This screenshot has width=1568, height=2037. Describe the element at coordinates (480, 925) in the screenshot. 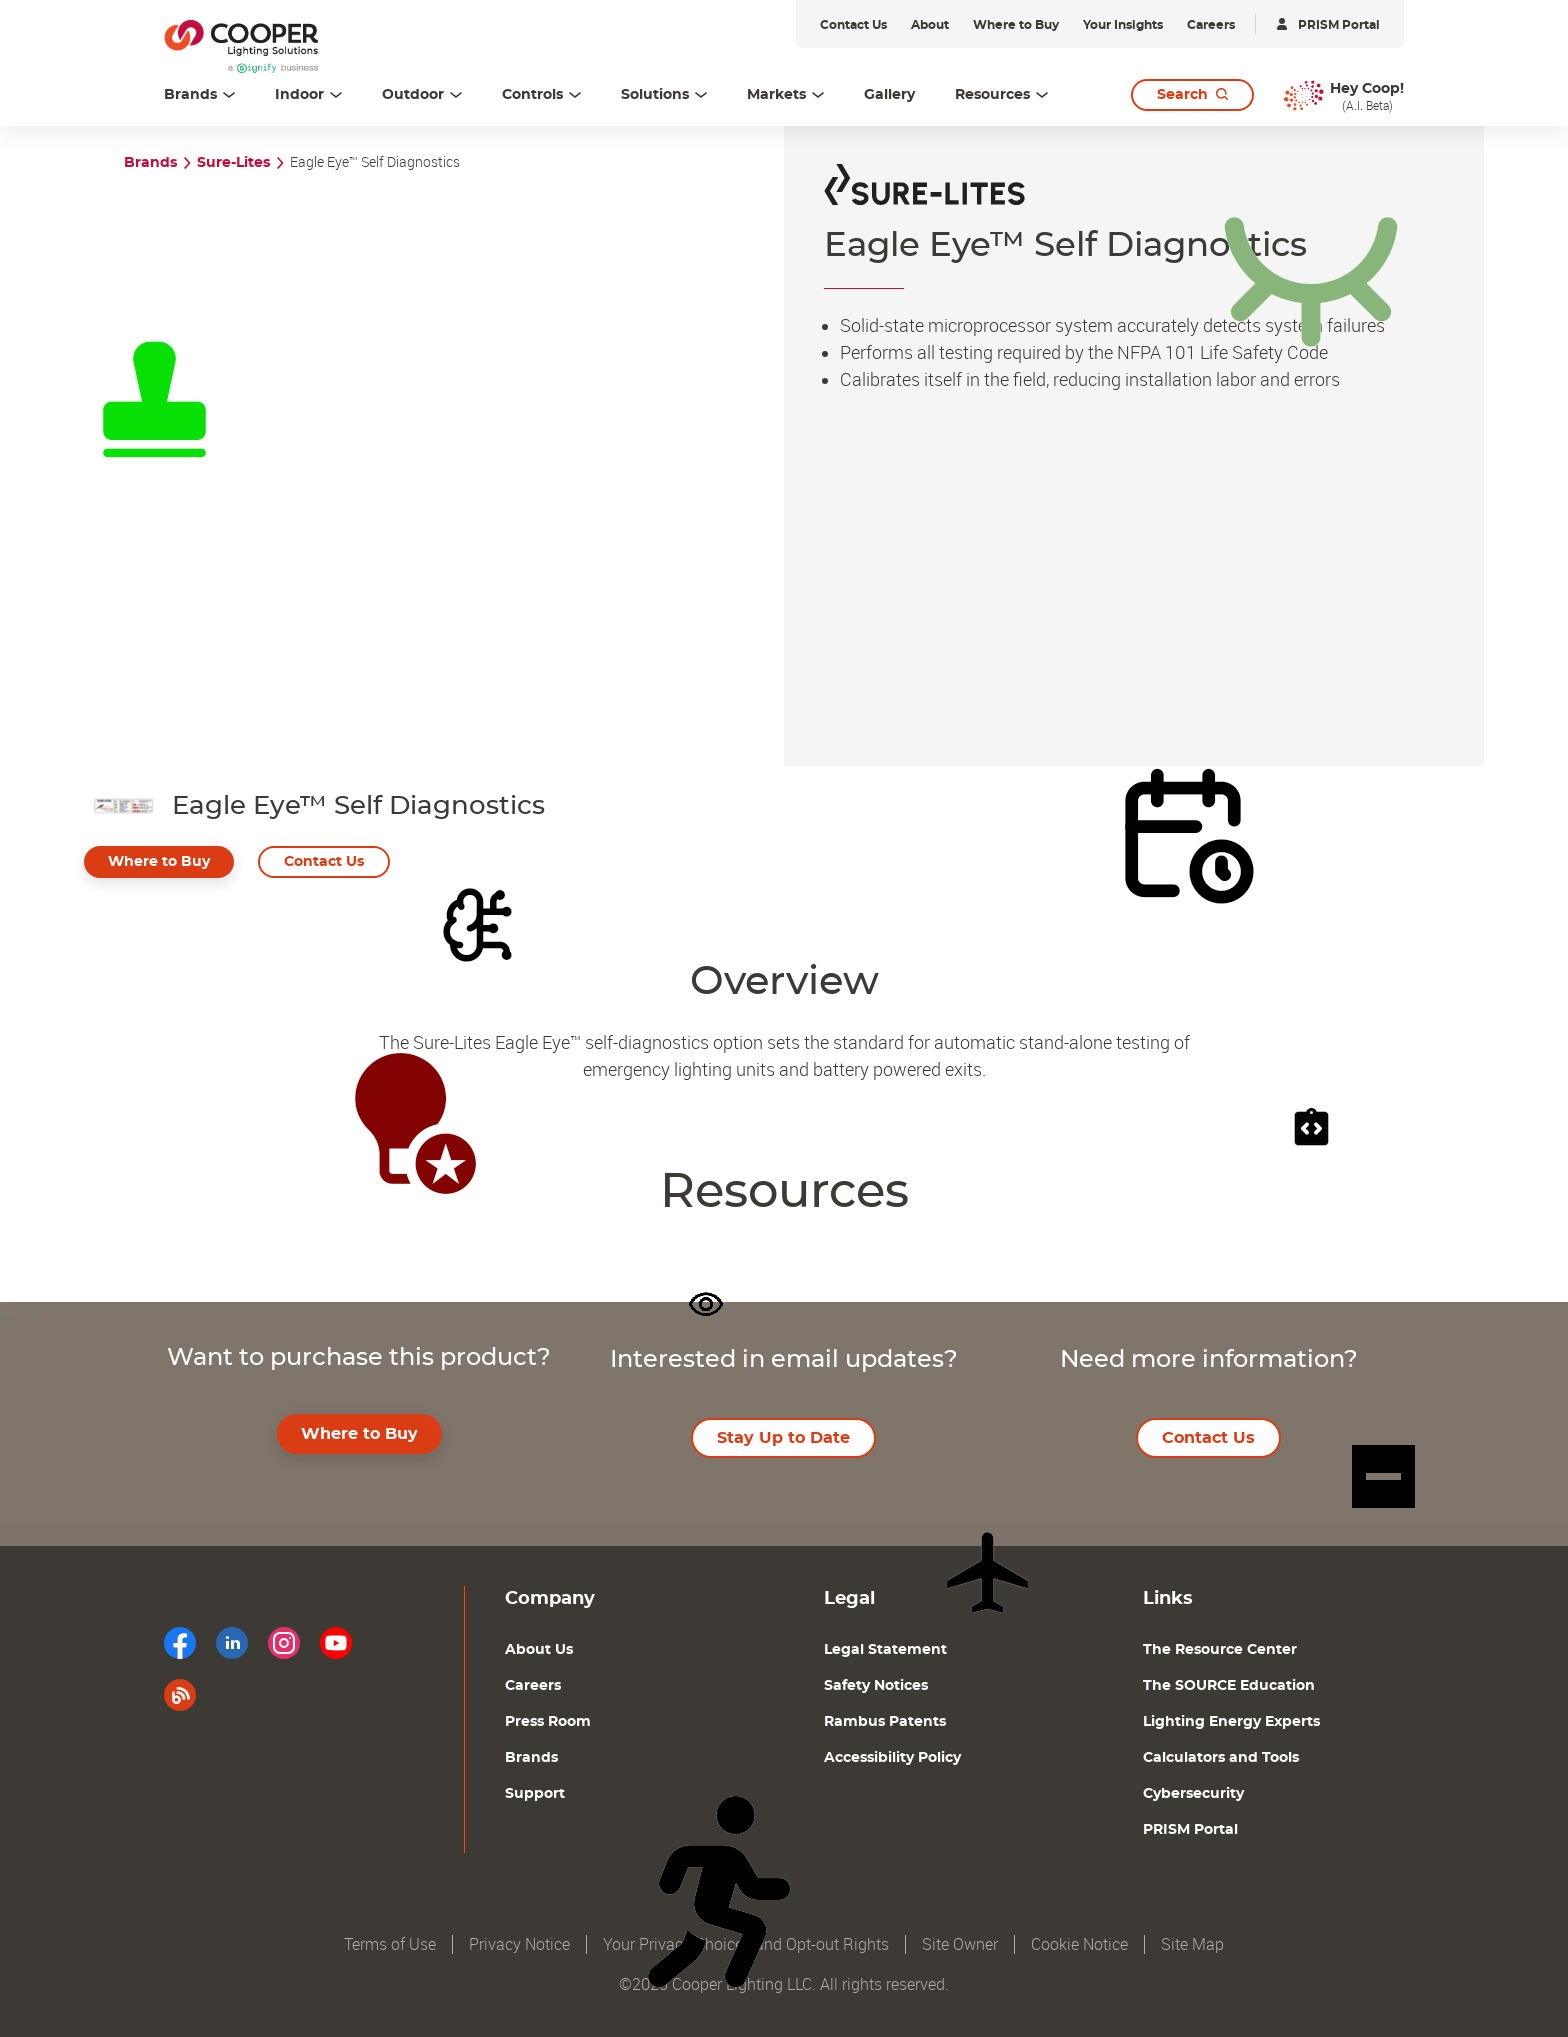

I see `access AI or machine learning features` at that location.